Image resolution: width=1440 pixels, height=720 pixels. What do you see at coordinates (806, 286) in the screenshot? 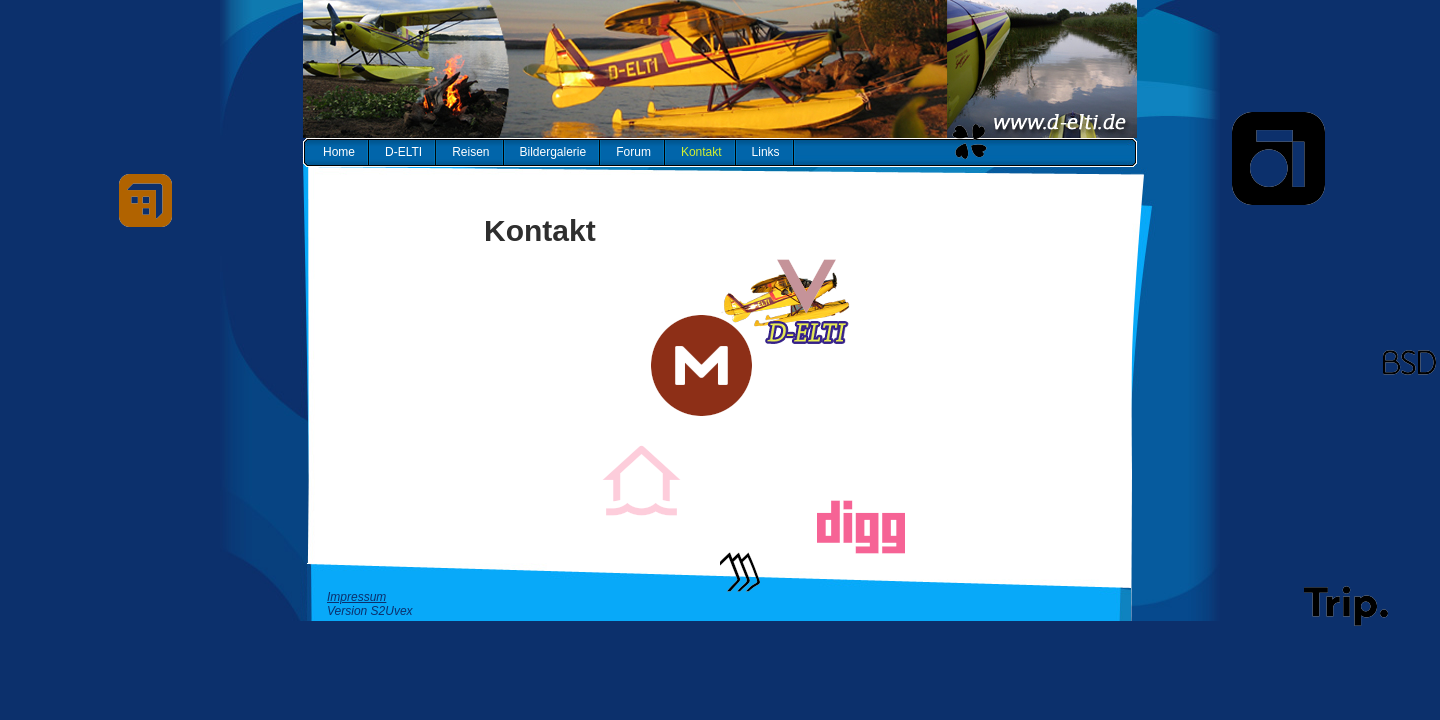
I see `vitess database clustering platform logo` at bounding box center [806, 286].